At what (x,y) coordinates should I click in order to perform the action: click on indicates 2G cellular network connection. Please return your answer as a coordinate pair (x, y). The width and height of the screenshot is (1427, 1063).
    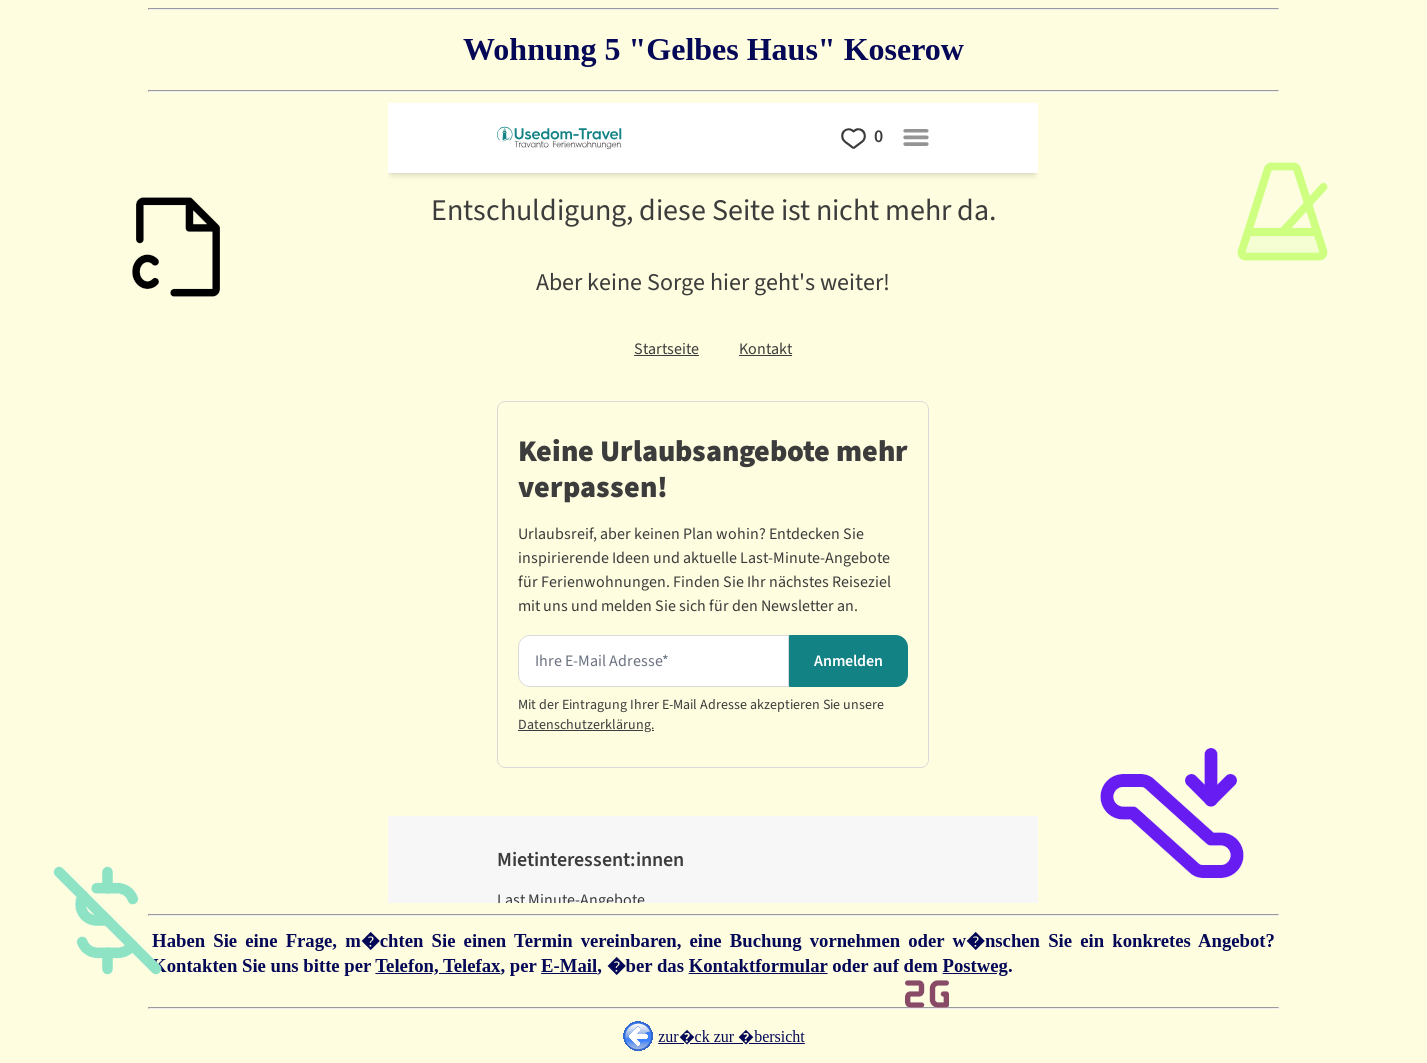
    Looking at the image, I should click on (927, 994).